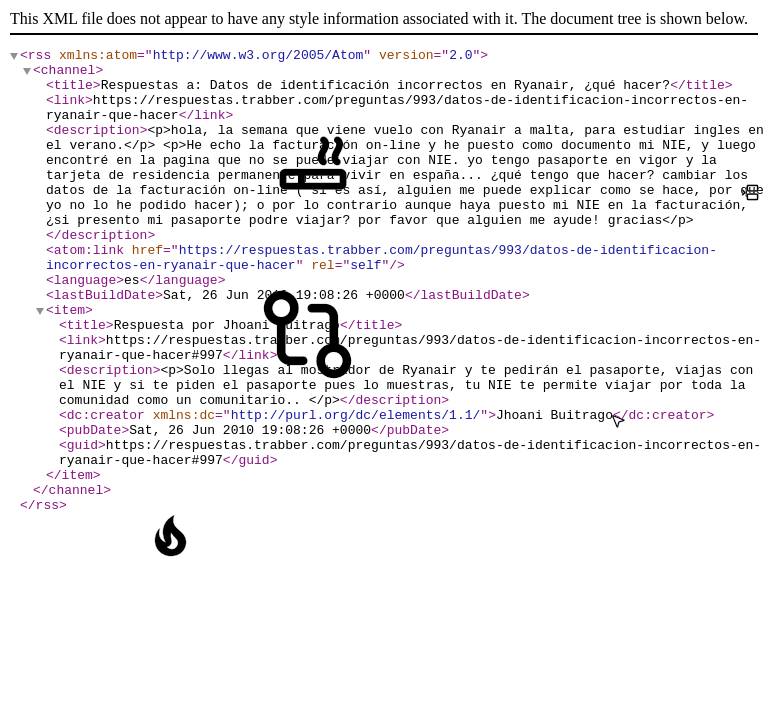  I want to click on insert element at the beginning of a list, so click(750, 192).